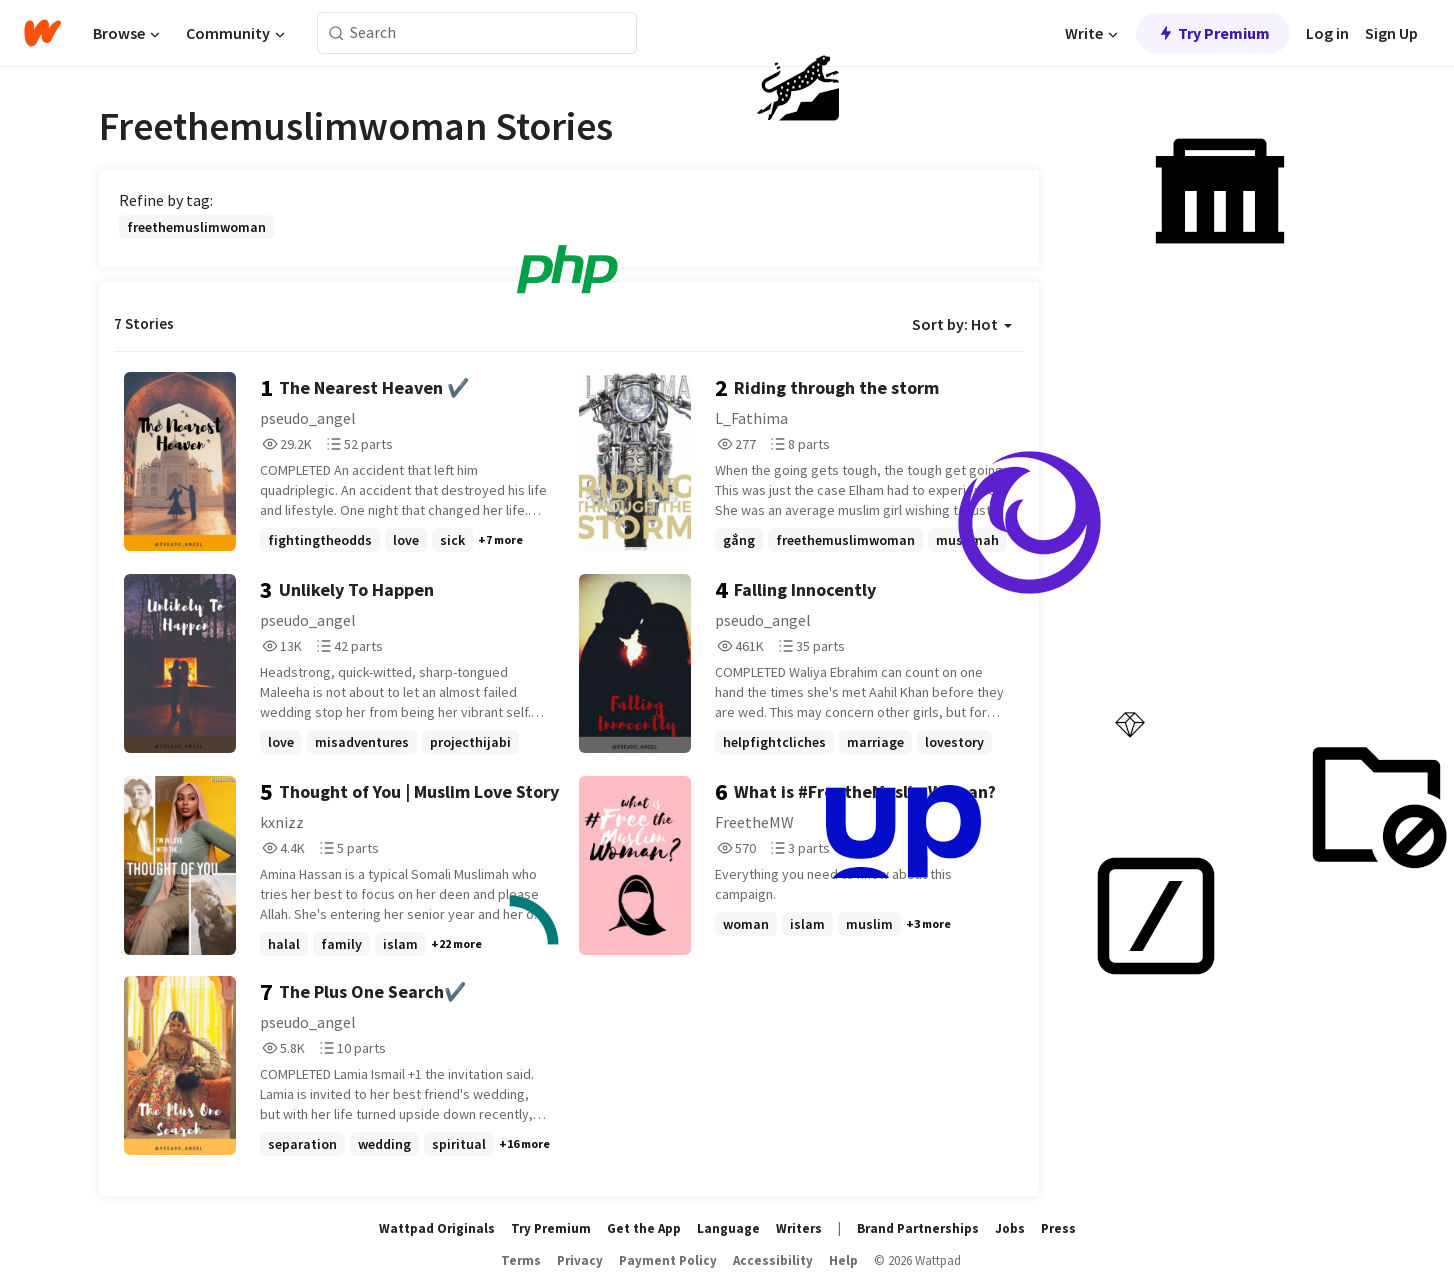 The image size is (1454, 1281). I want to click on access slash commands menu, so click(1156, 916).